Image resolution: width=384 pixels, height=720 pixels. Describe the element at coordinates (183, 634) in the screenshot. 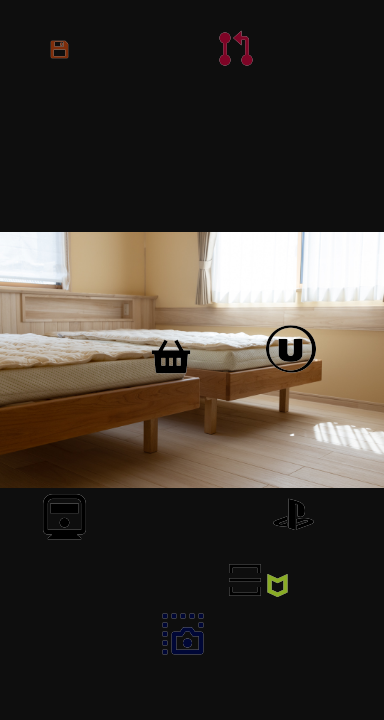

I see `capture a screenshot of the current screen` at that location.